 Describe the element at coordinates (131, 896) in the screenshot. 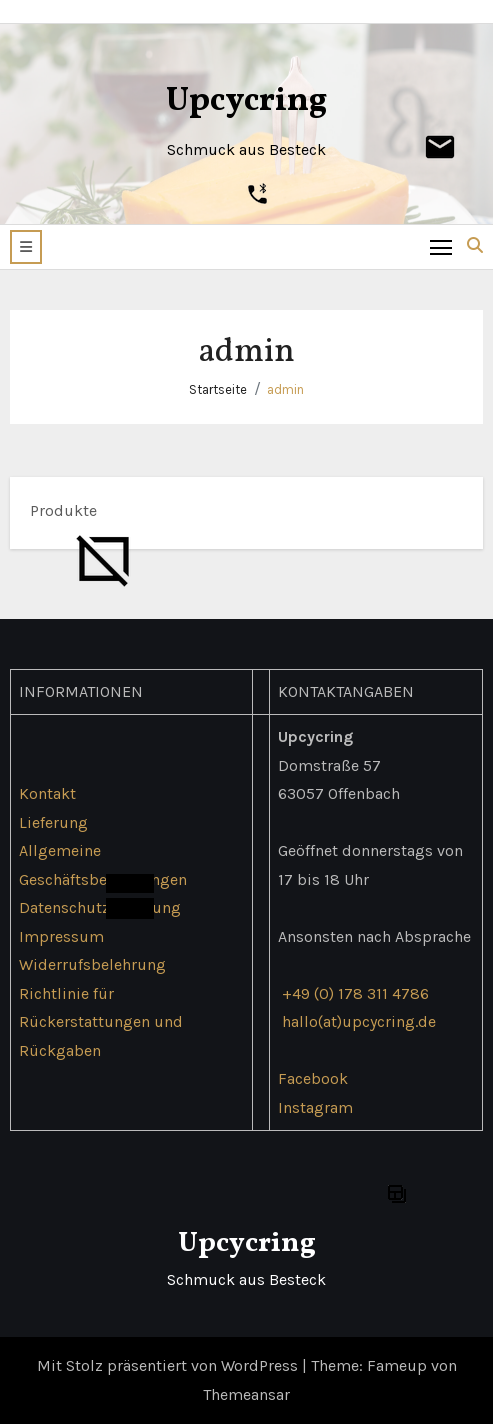

I see `switch to agenda or list view` at that location.